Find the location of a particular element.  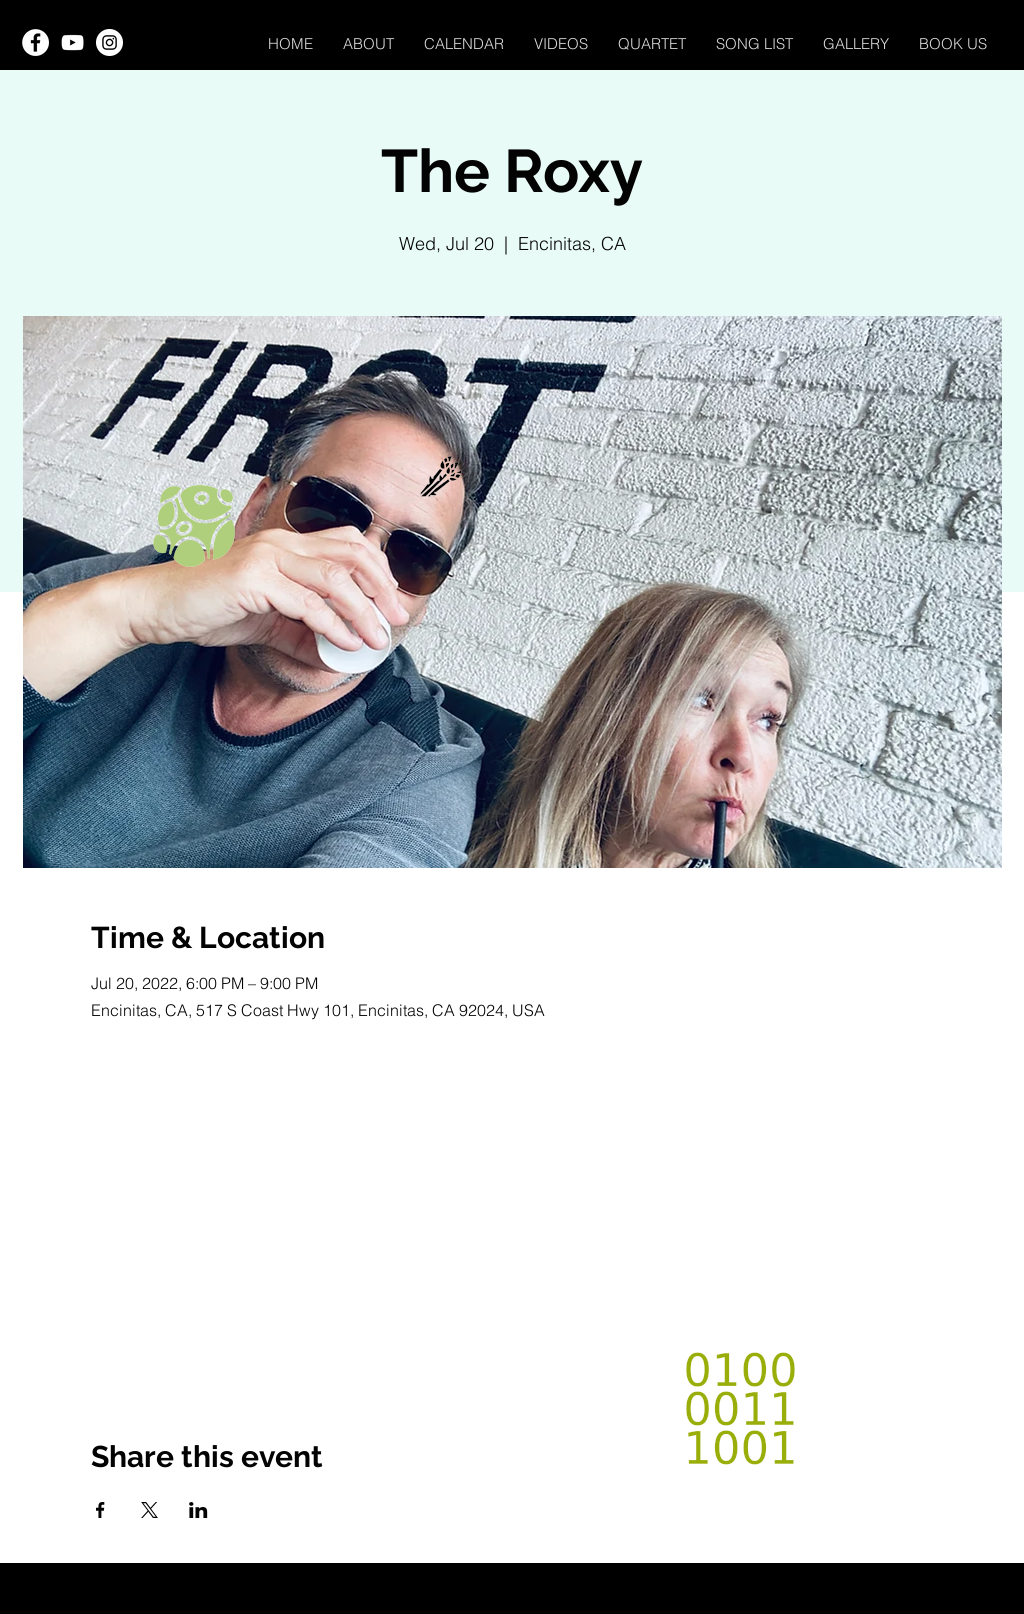

select asparagus as an ingredient is located at coordinates (441, 476).